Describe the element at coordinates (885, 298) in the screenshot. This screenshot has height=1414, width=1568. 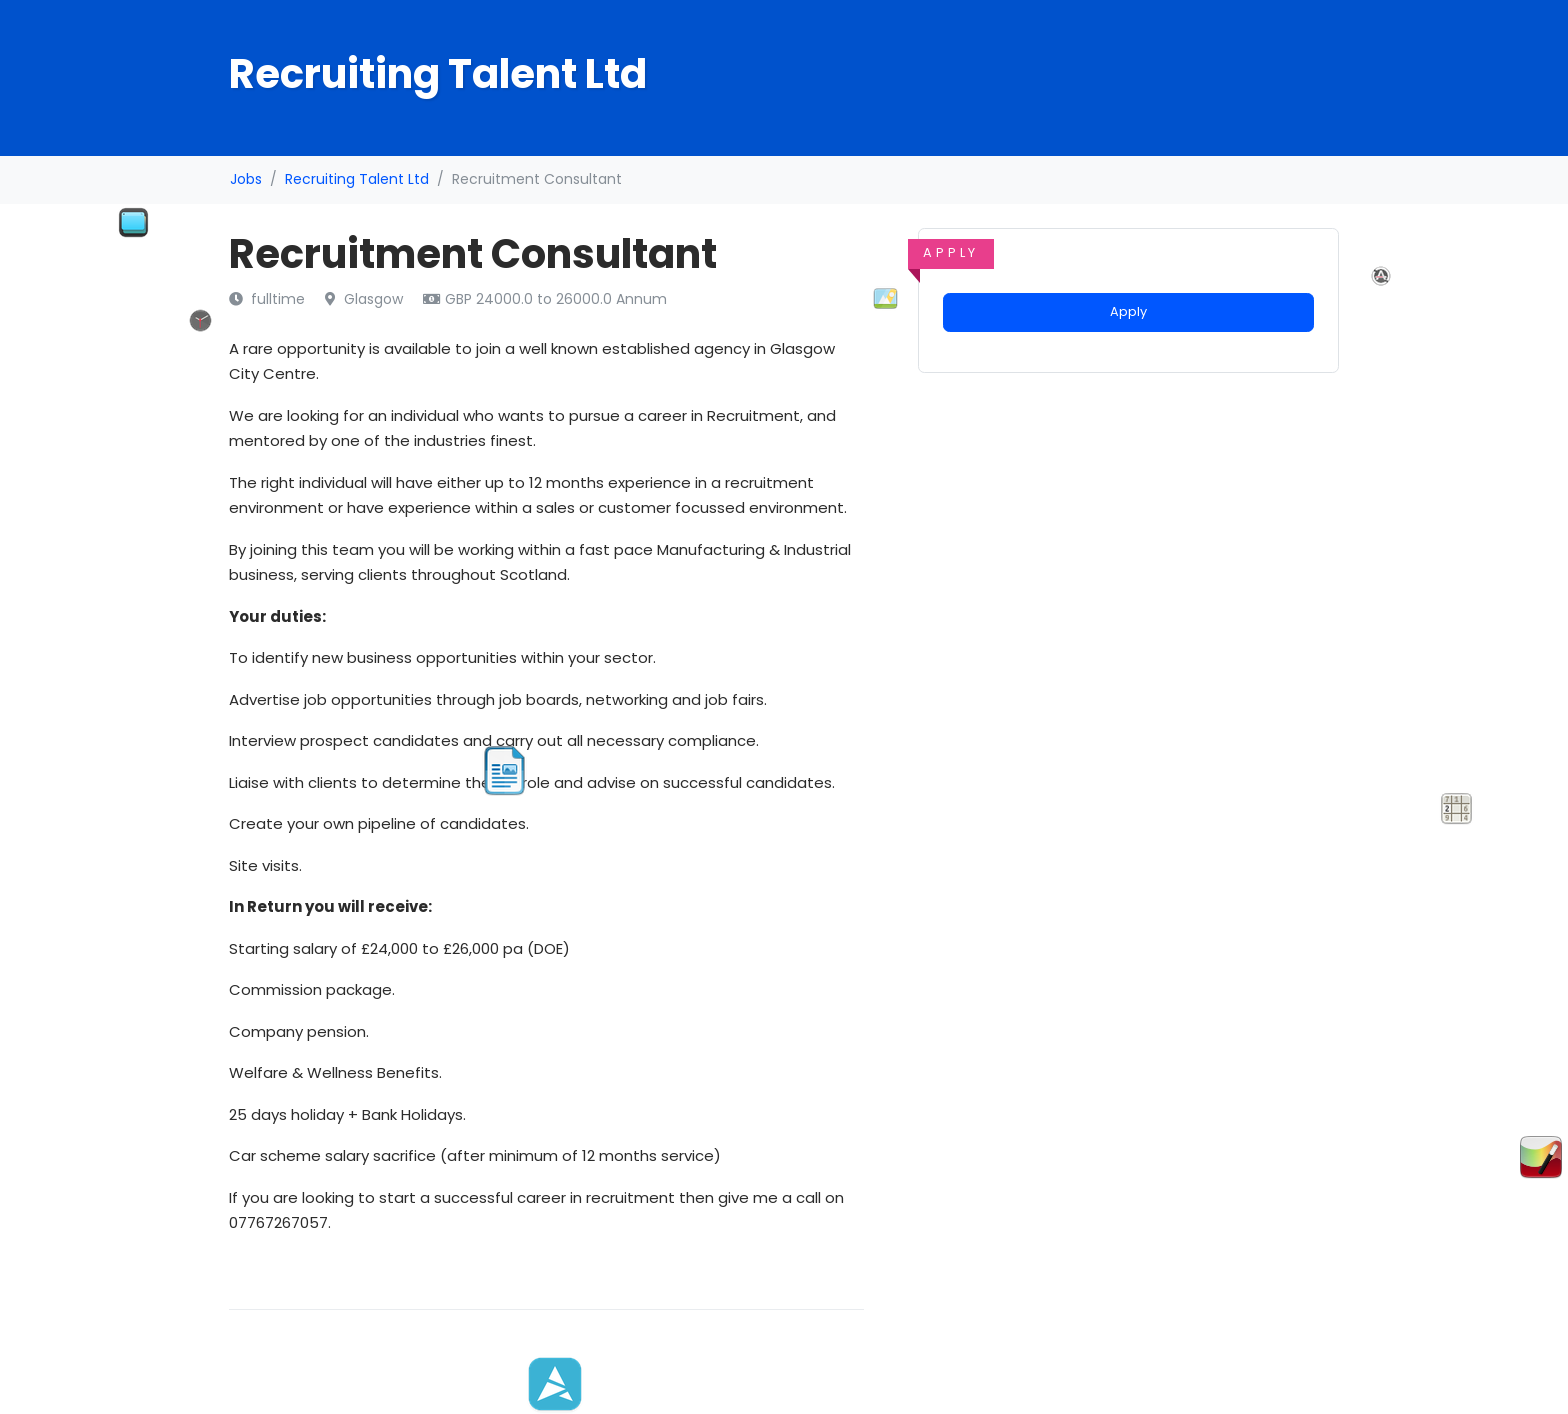
I see `open the photos app` at that location.